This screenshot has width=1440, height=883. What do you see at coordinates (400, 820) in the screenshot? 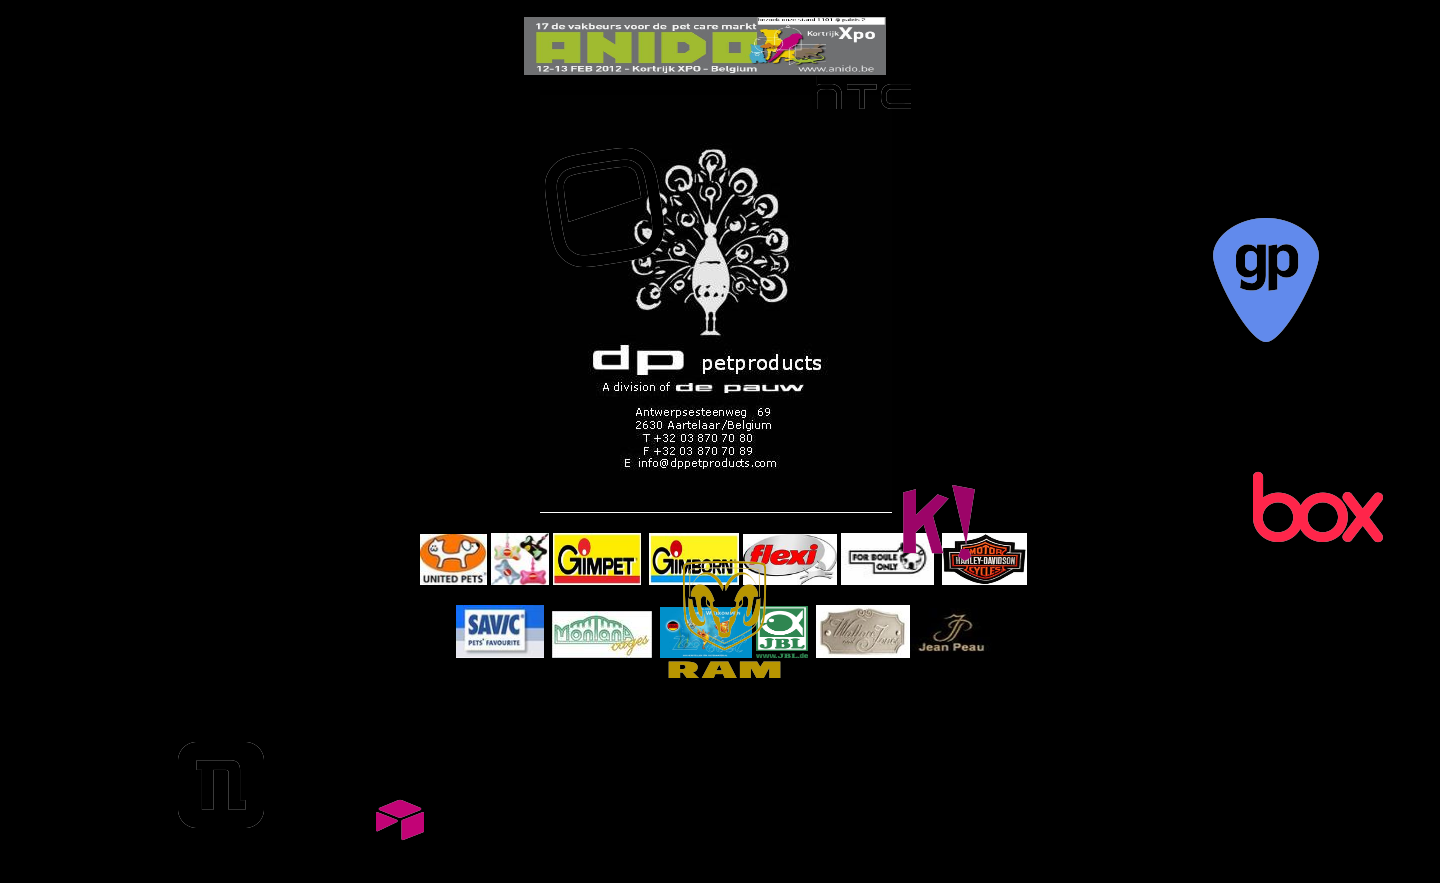
I see `open Airtable app` at bounding box center [400, 820].